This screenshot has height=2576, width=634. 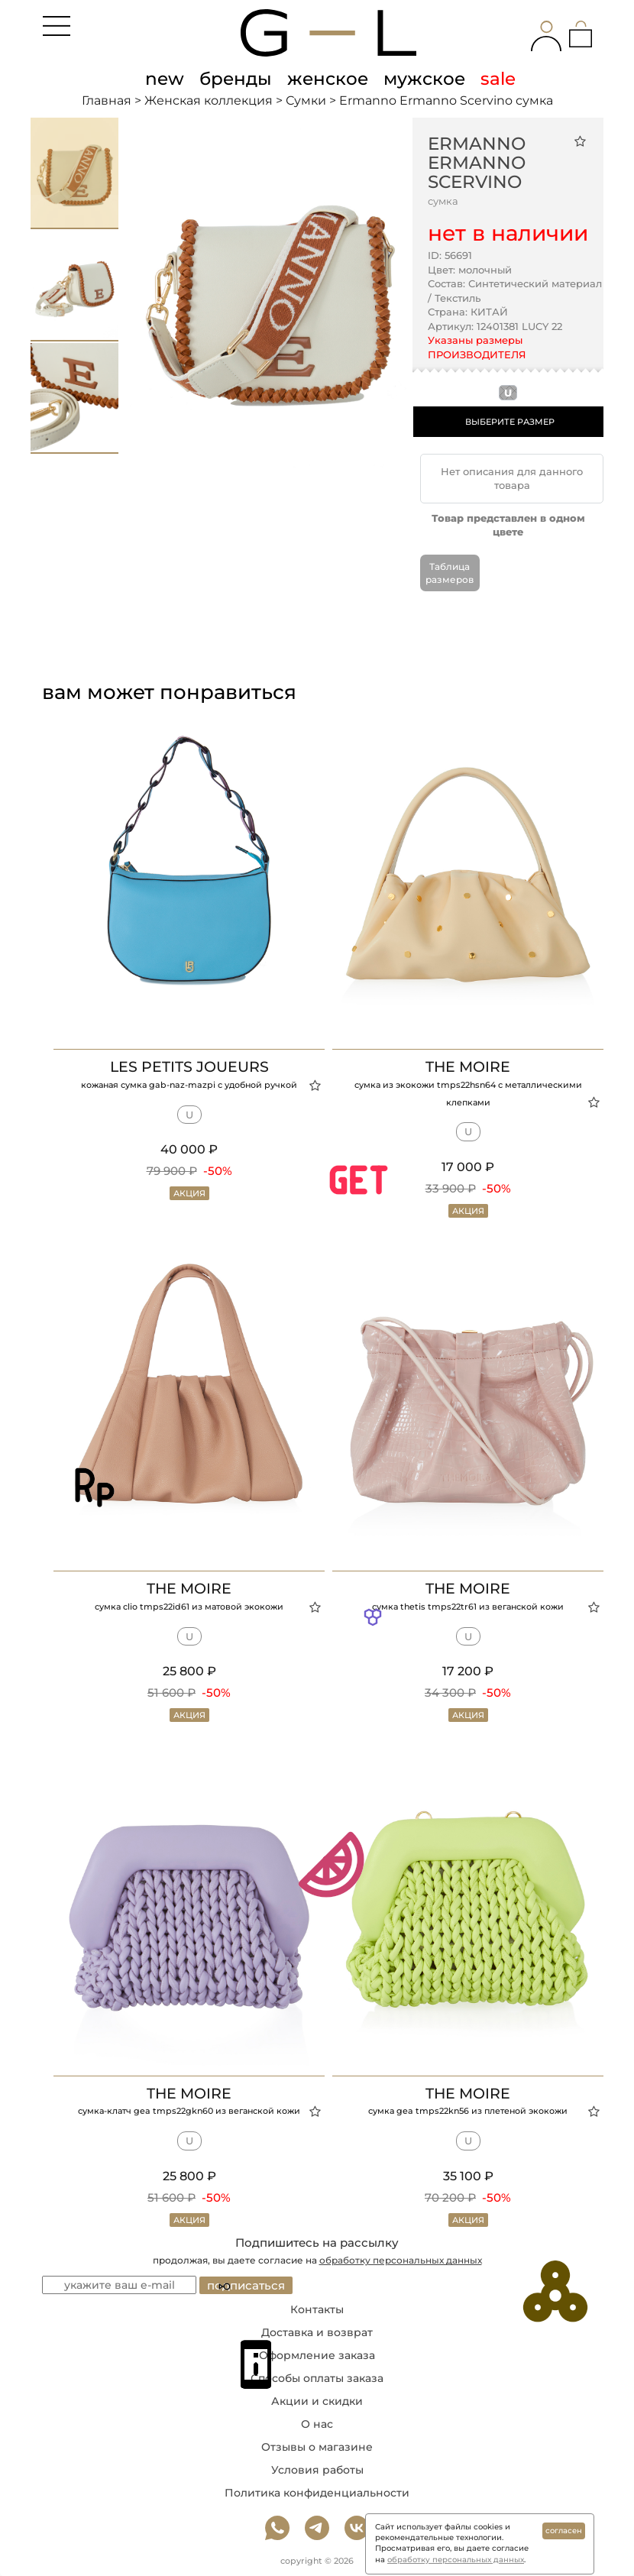 I want to click on select third gender or non-binary option, so click(x=225, y=2286).